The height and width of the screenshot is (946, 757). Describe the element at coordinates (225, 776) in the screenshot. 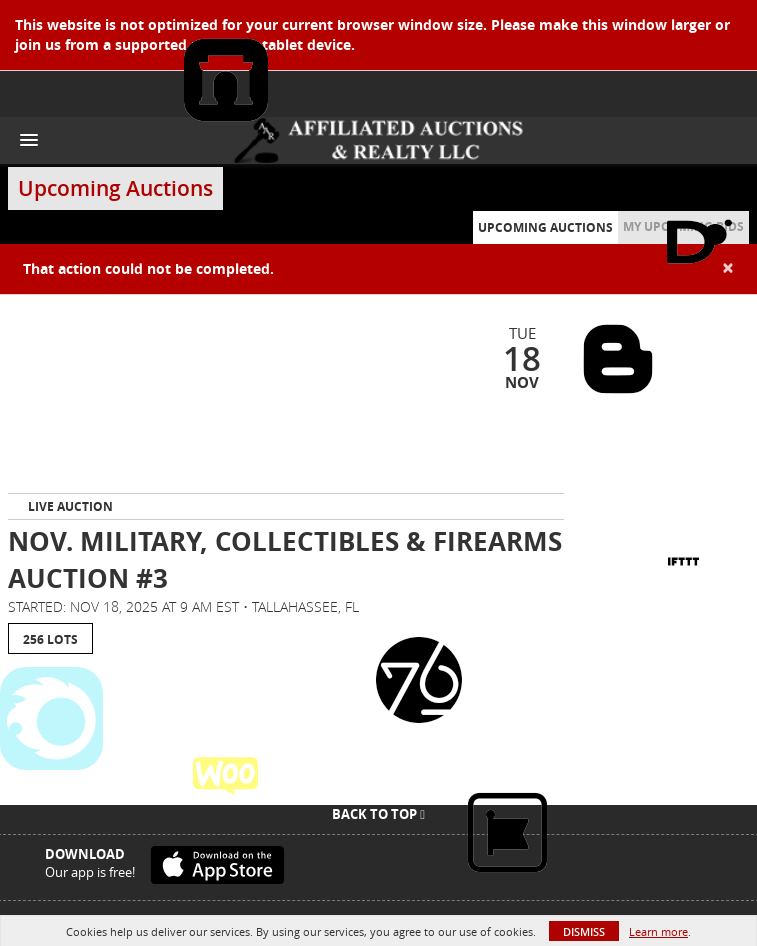

I see `WooCommerce logo - access your online store dashboard` at that location.